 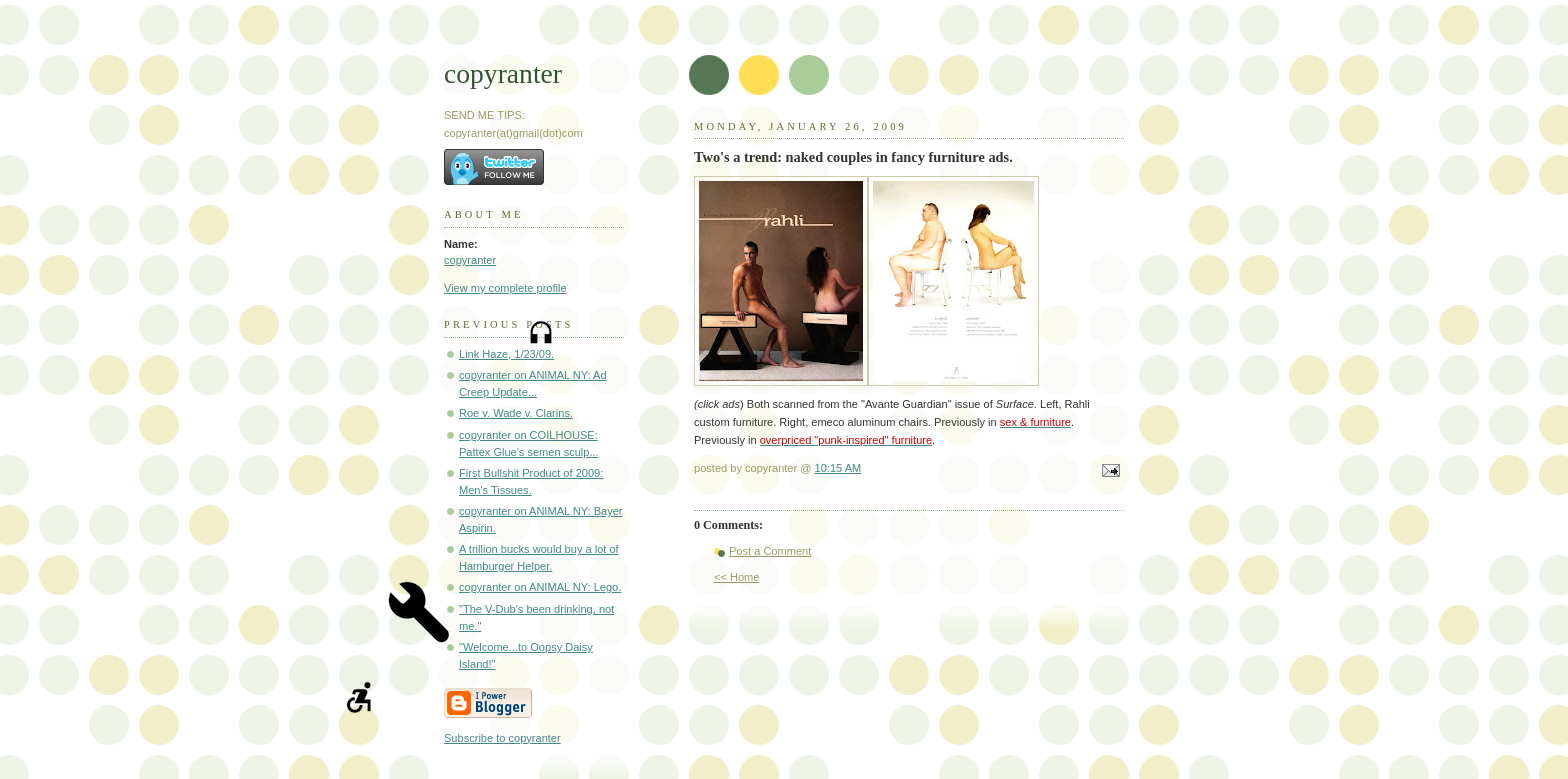 I want to click on indicates wheelchair accessible route or entrance, so click(x=358, y=697).